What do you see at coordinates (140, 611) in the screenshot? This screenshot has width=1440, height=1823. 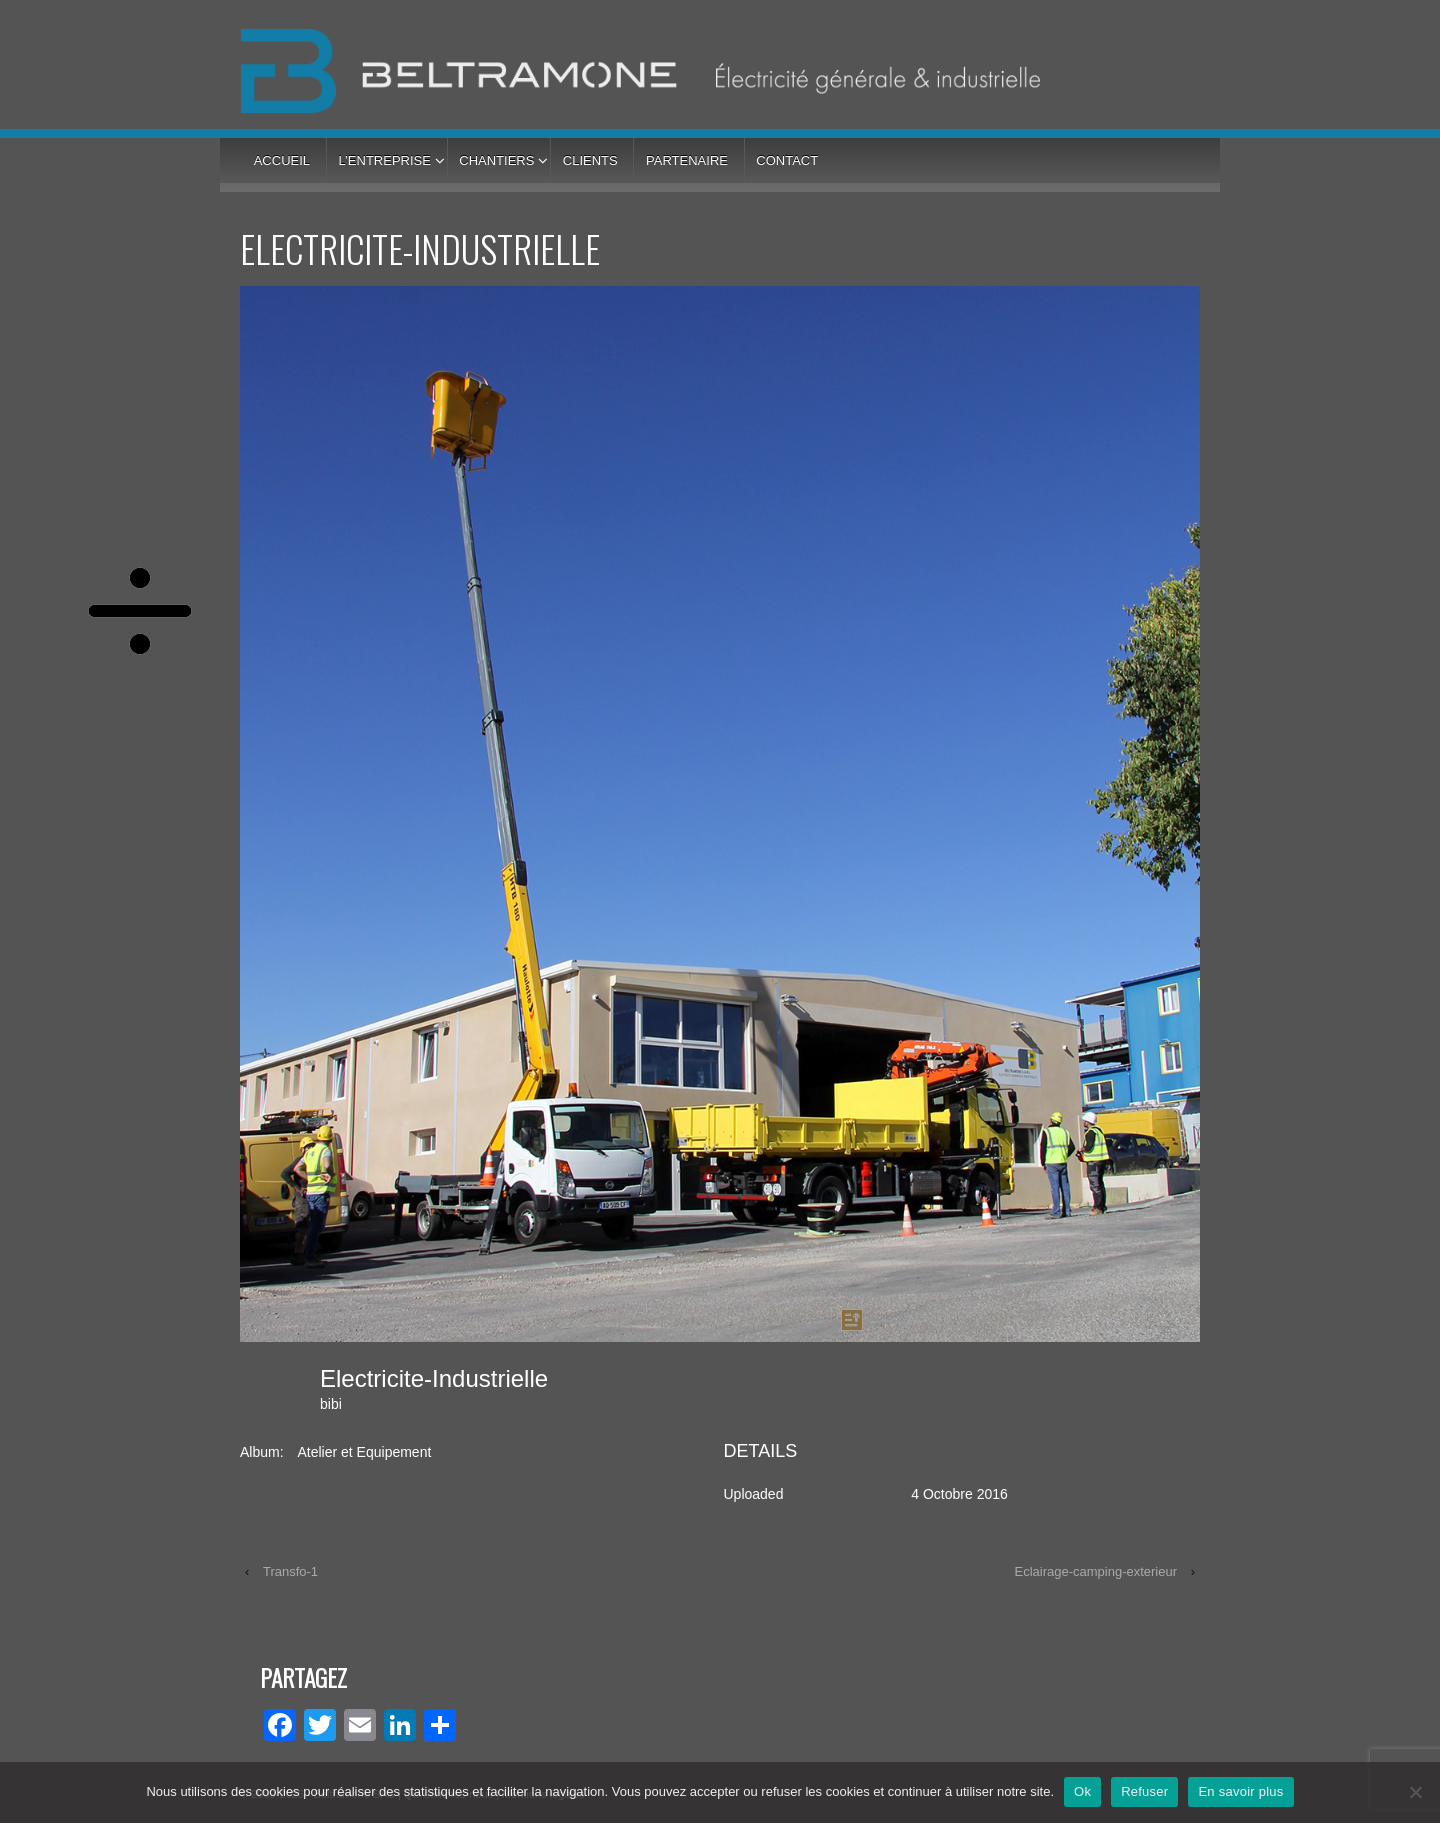 I see `perform division calculation` at bounding box center [140, 611].